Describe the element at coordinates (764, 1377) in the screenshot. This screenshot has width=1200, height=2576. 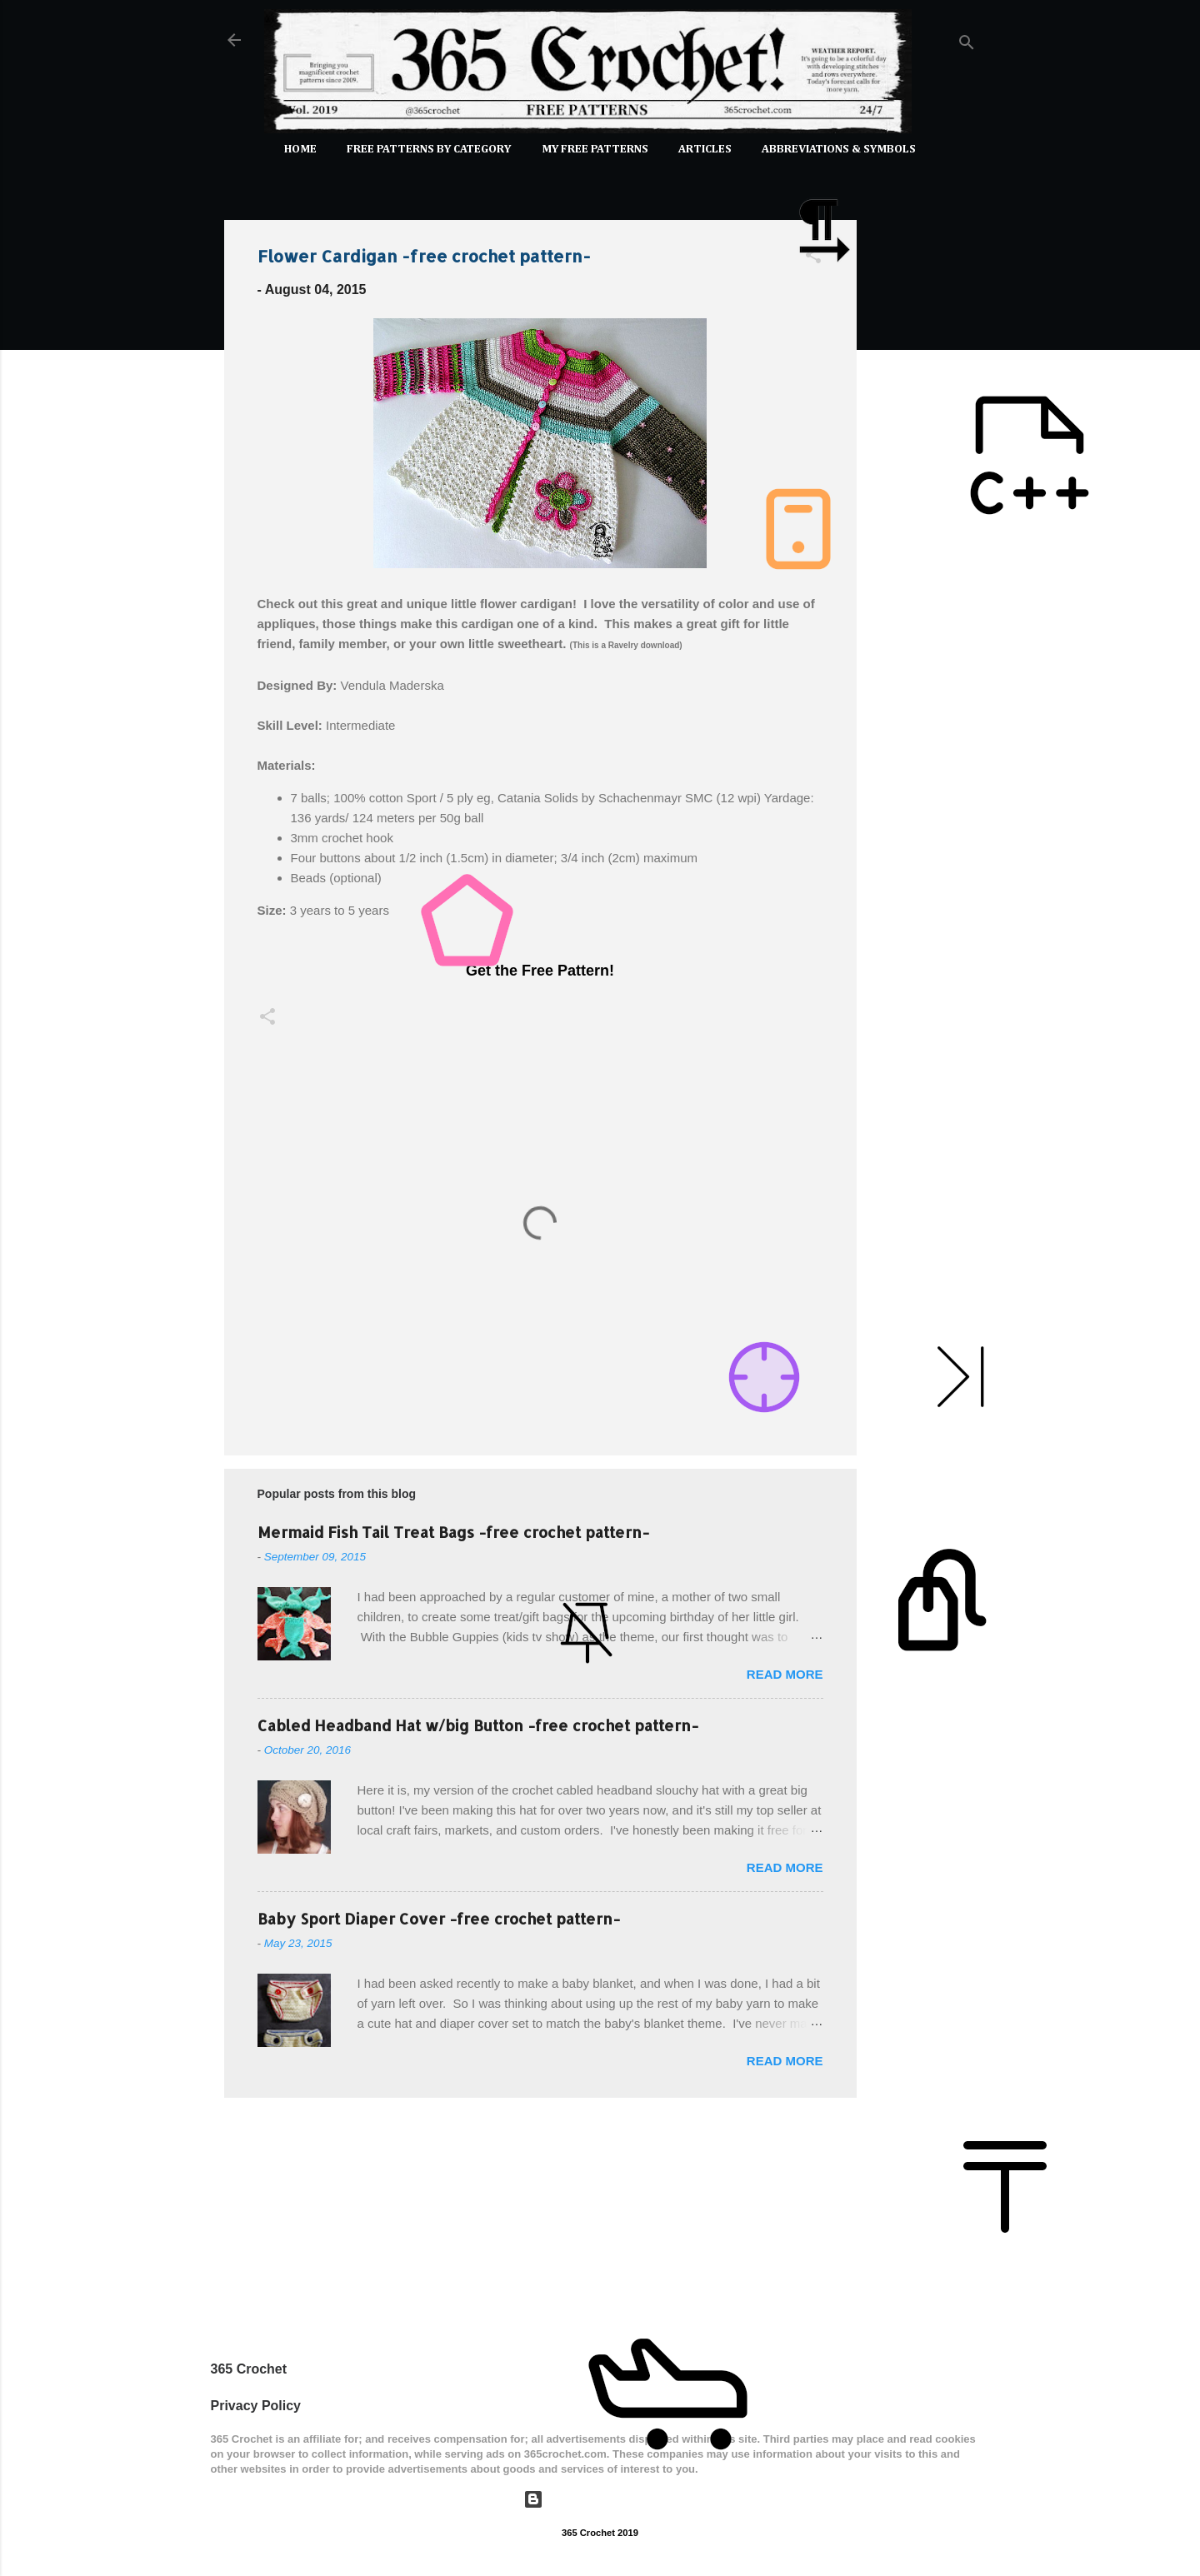
I see `center map on current location` at that location.